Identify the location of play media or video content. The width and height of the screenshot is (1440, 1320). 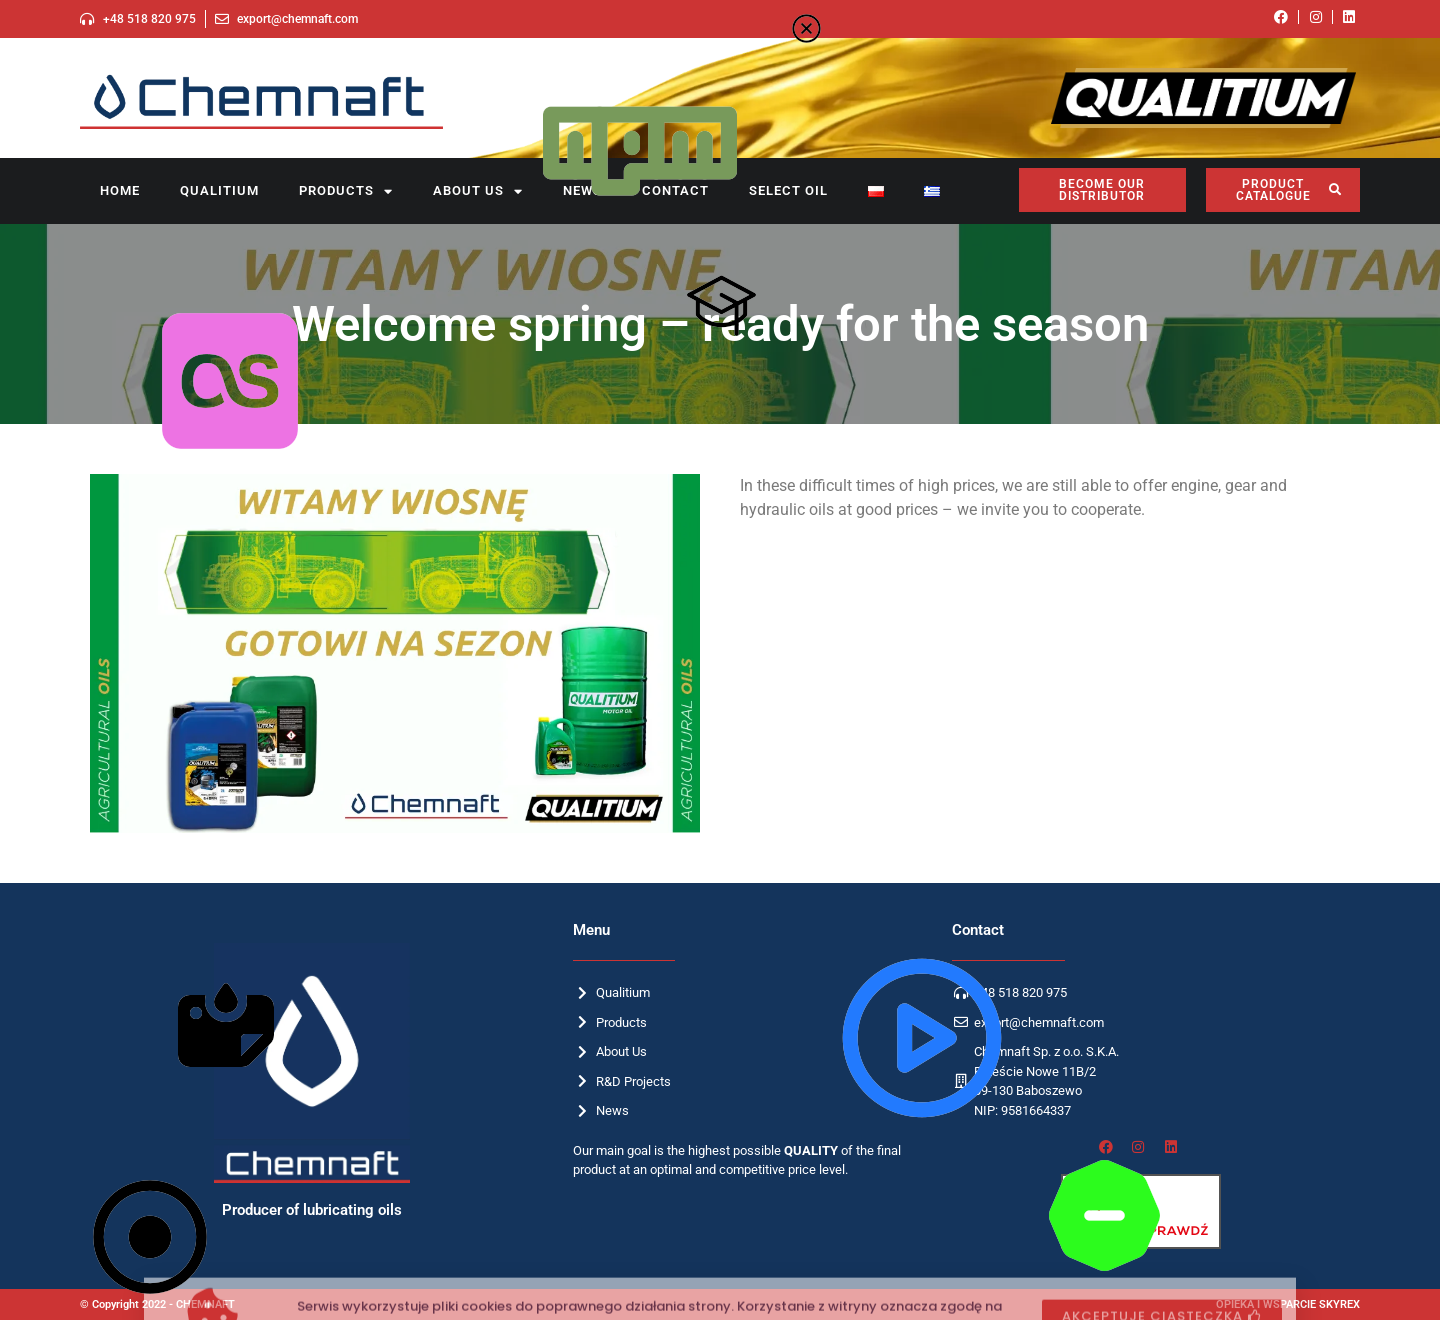
(922, 1038).